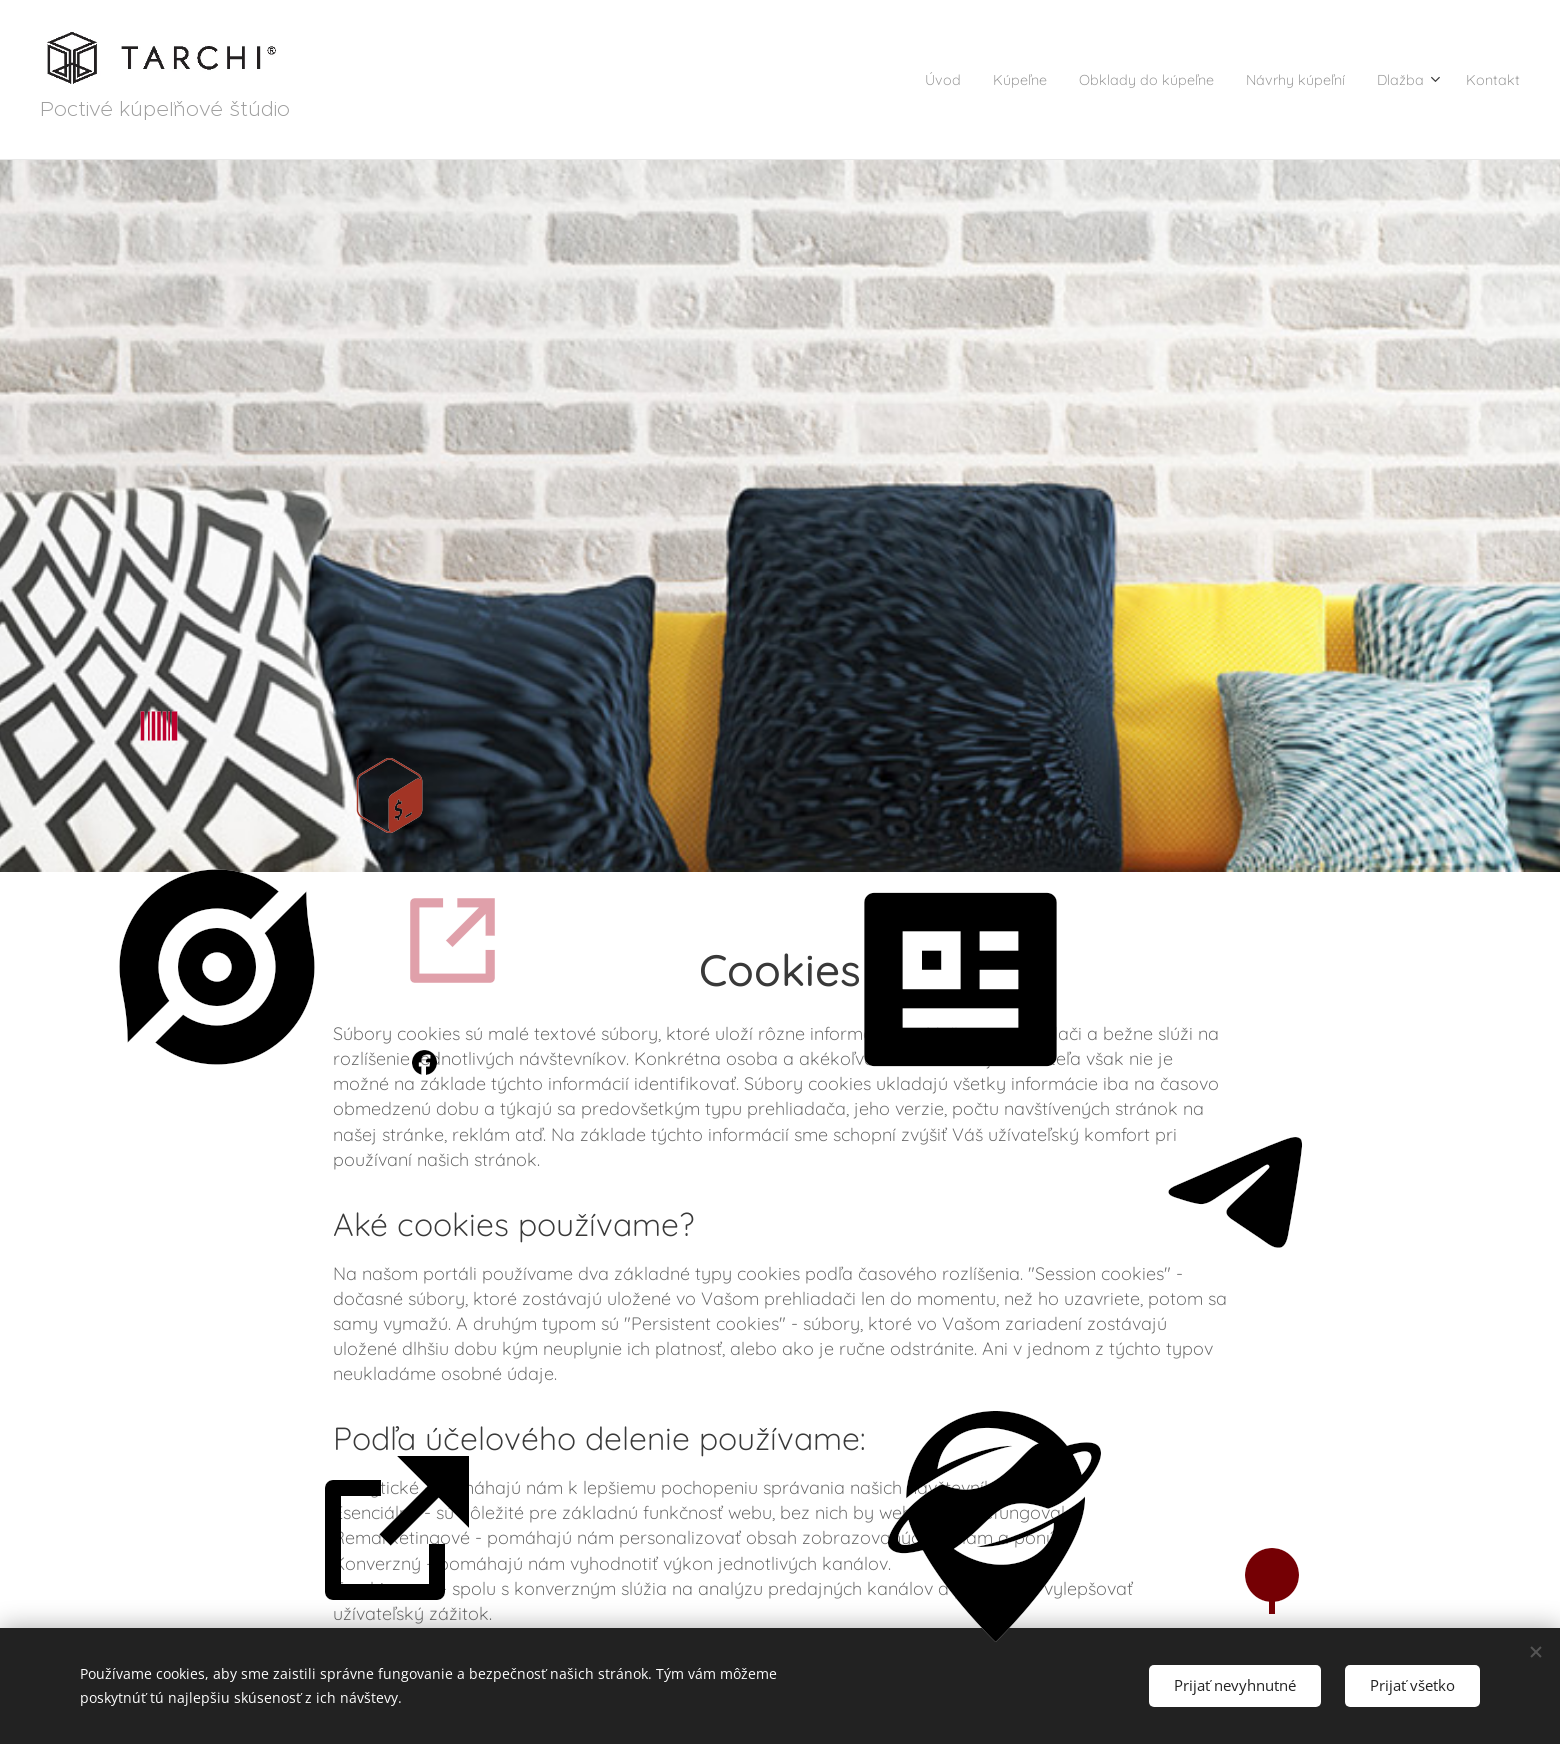  What do you see at coordinates (159, 726) in the screenshot?
I see `scan a barcode` at bounding box center [159, 726].